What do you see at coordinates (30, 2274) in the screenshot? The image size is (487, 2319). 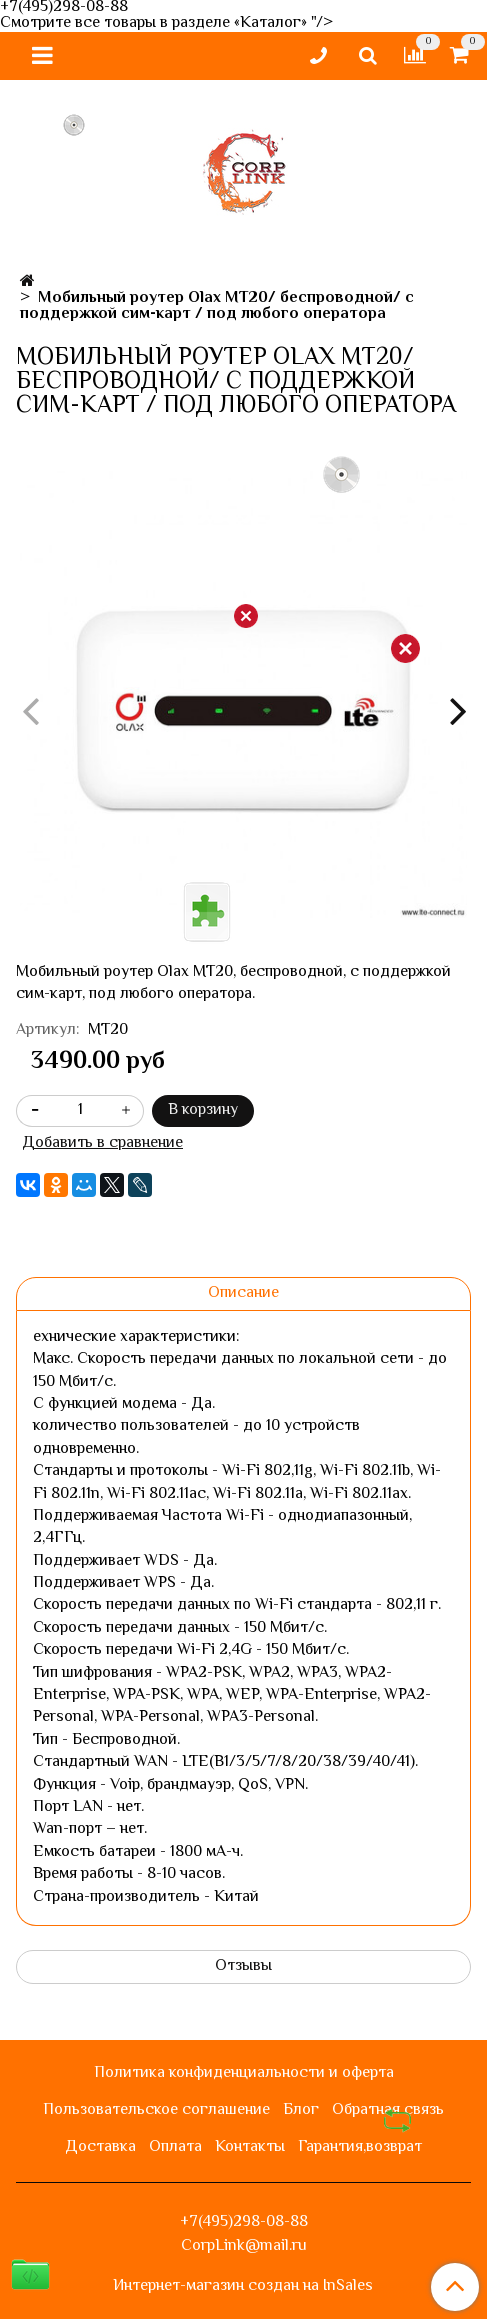 I see `open your code projects folder` at bounding box center [30, 2274].